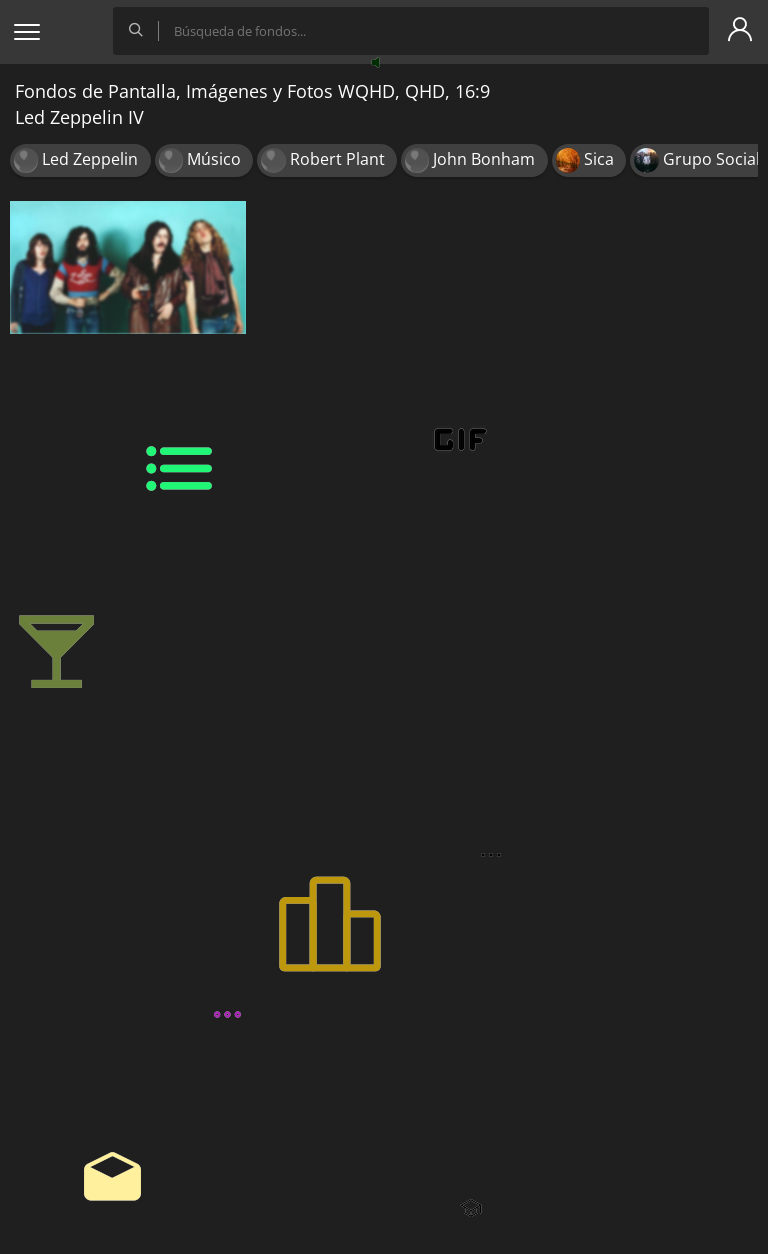  What do you see at coordinates (330, 924) in the screenshot?
I see `view rankings or leaderboard` at bounding box center [330, 924].